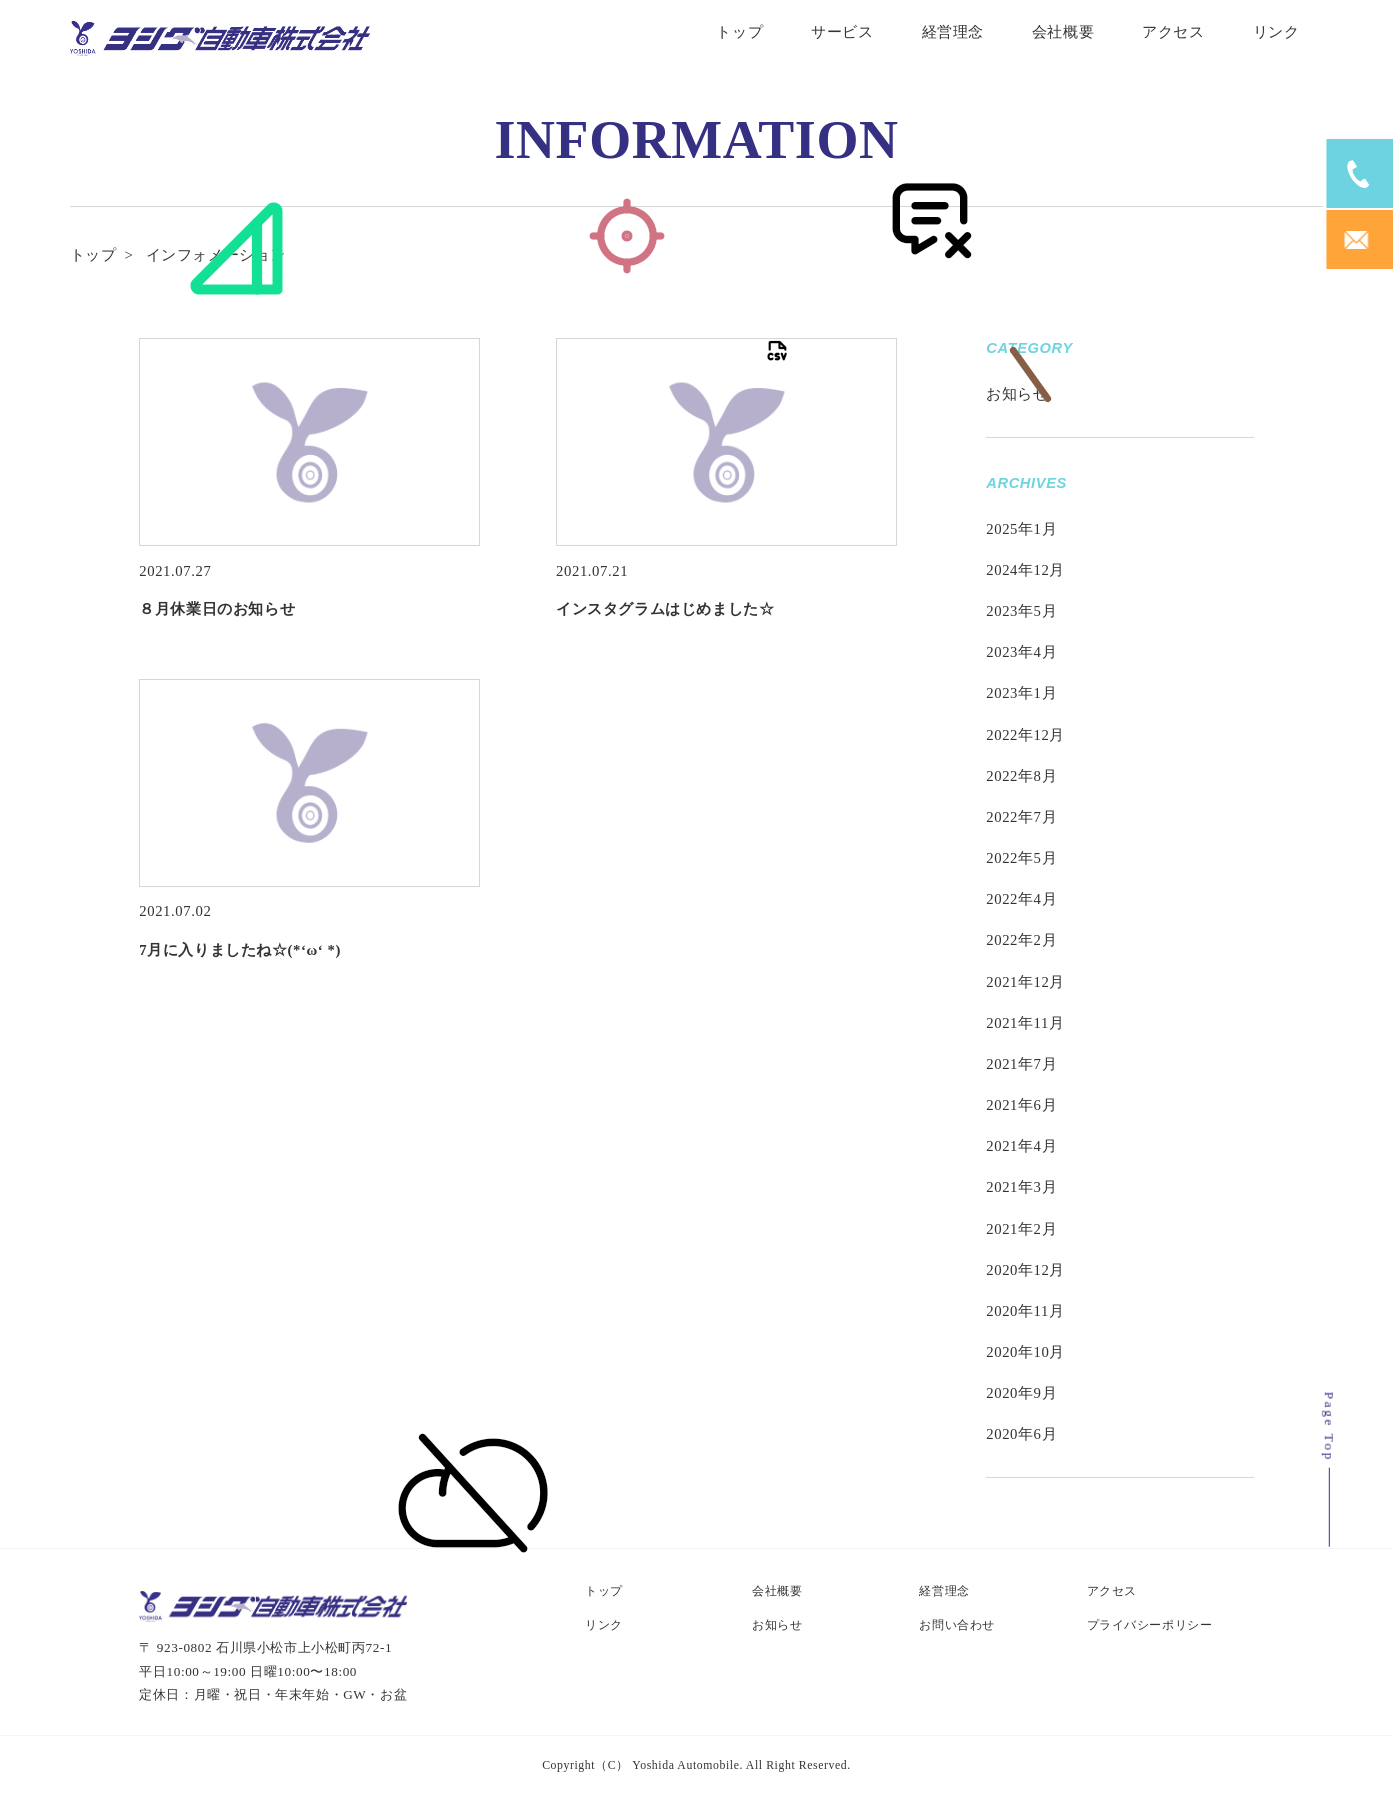  What do you see at coordinates (930, 217) in the screenshot?
I see `delete a message or conversation` at bounding box center [930, 217].